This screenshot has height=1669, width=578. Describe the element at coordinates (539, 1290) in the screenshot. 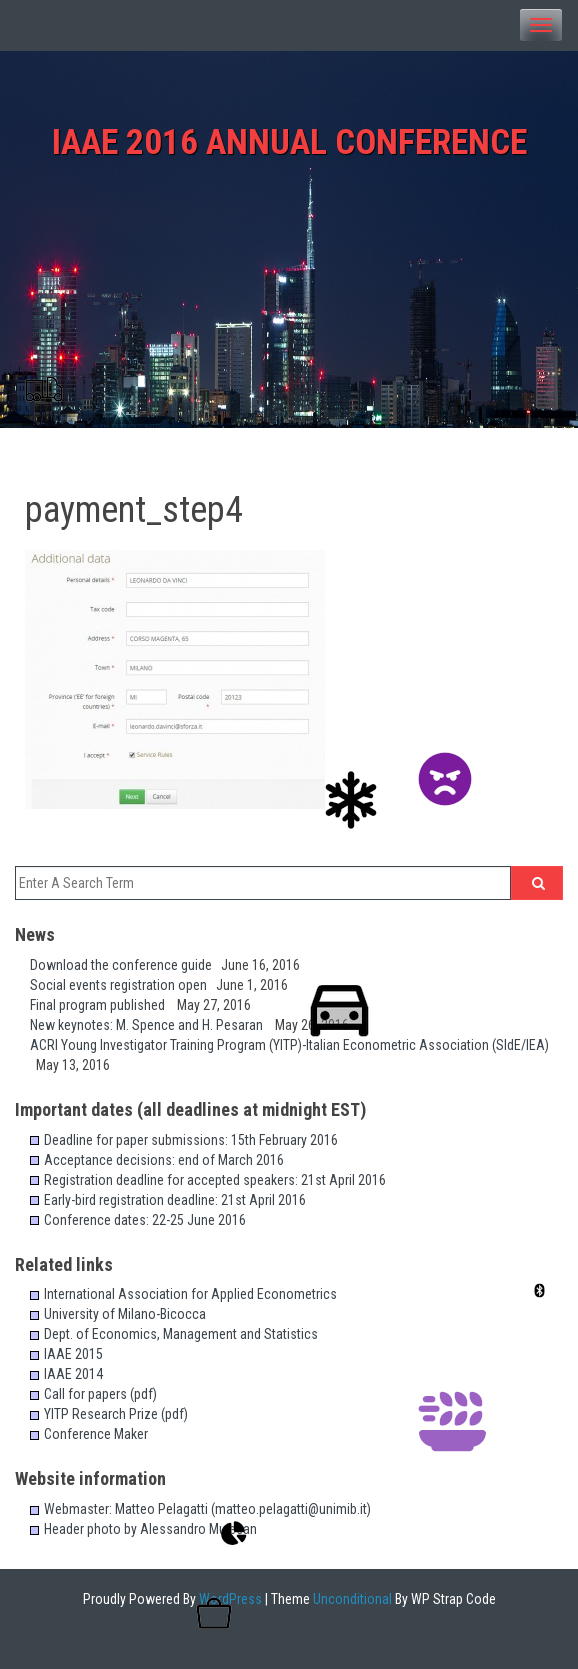

I see `toggle bluetooth connectivity on or off` at that location.